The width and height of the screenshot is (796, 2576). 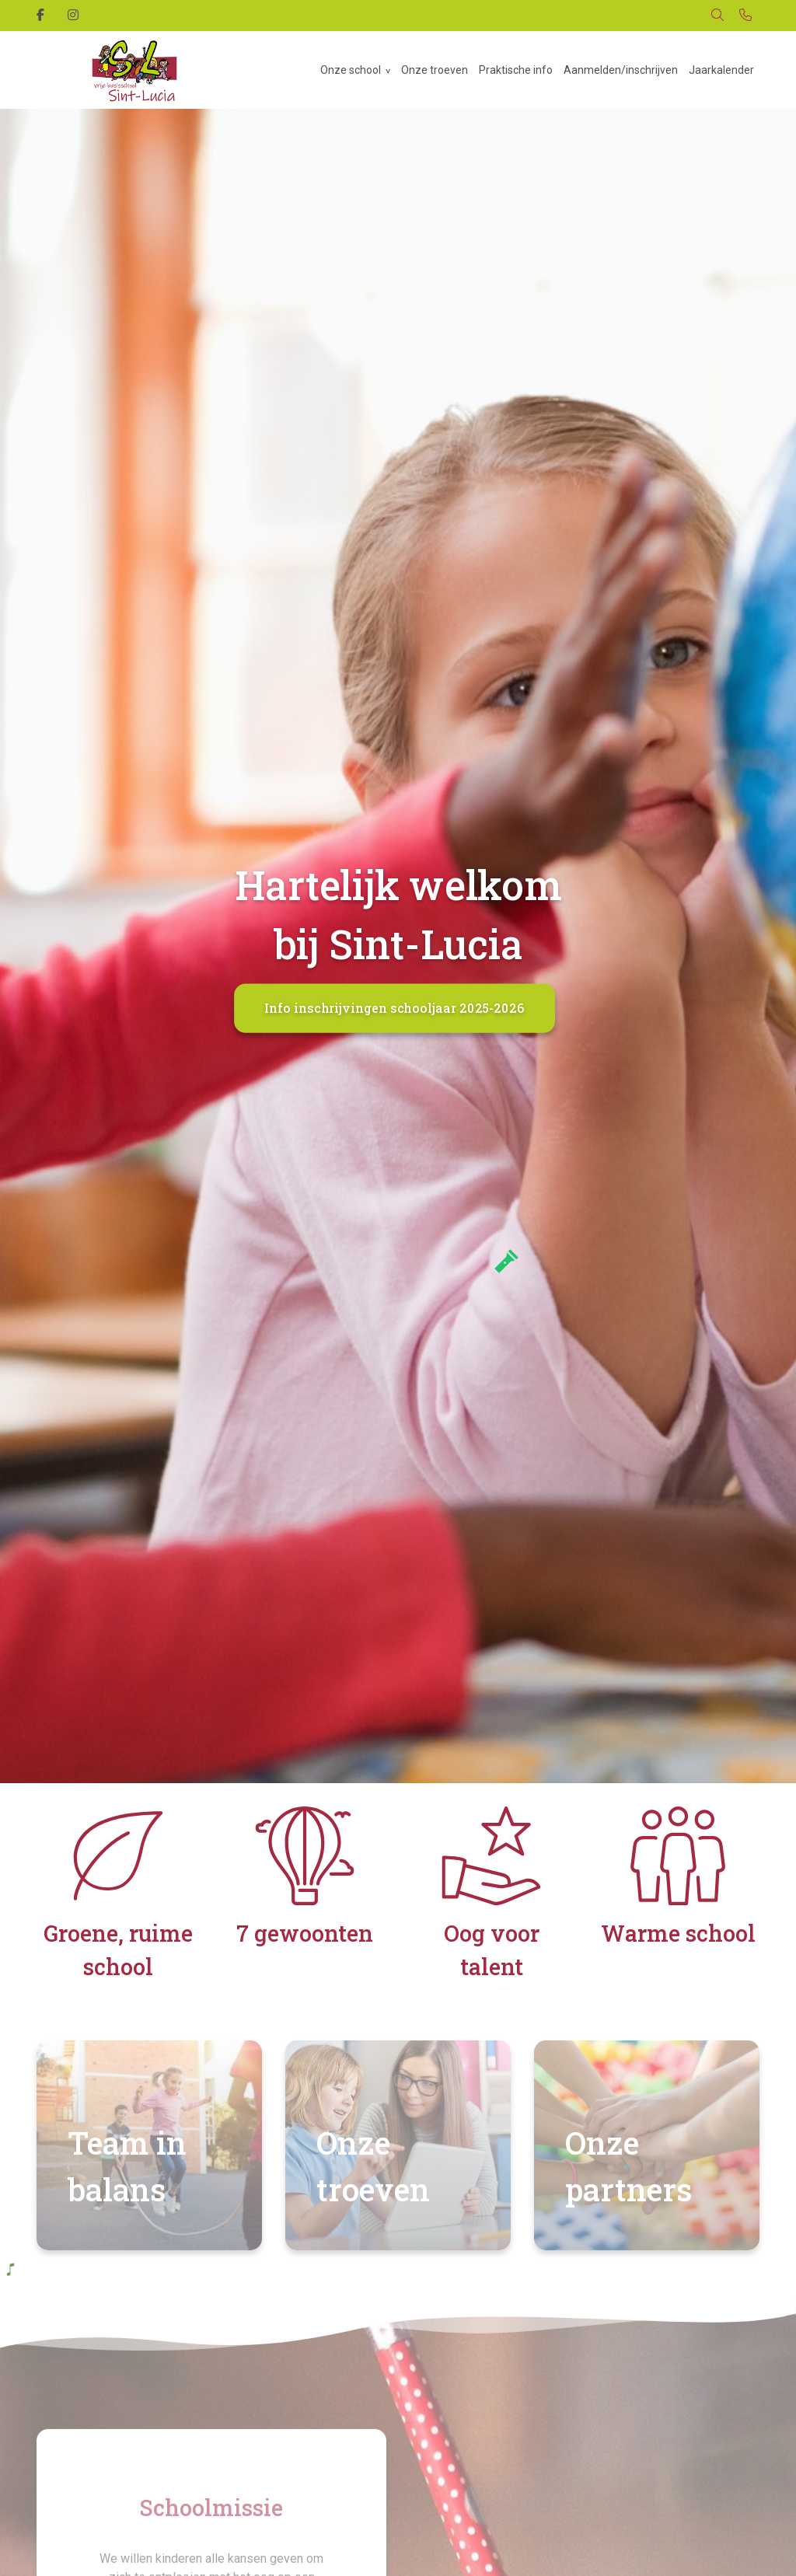 I want to click on toggle flashlight on/off, so click(x=506, y=1261).